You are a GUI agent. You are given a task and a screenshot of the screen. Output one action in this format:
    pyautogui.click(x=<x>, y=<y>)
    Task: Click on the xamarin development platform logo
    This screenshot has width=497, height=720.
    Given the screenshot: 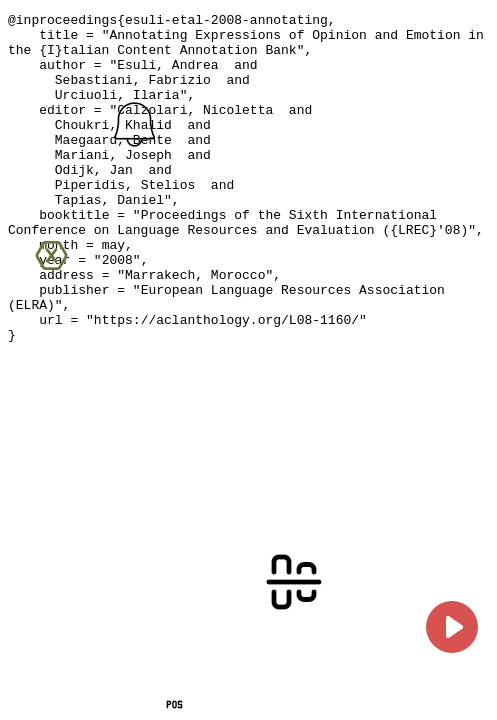 What is the action you would take?
    pyautogui.click(x=51, y=255)
    